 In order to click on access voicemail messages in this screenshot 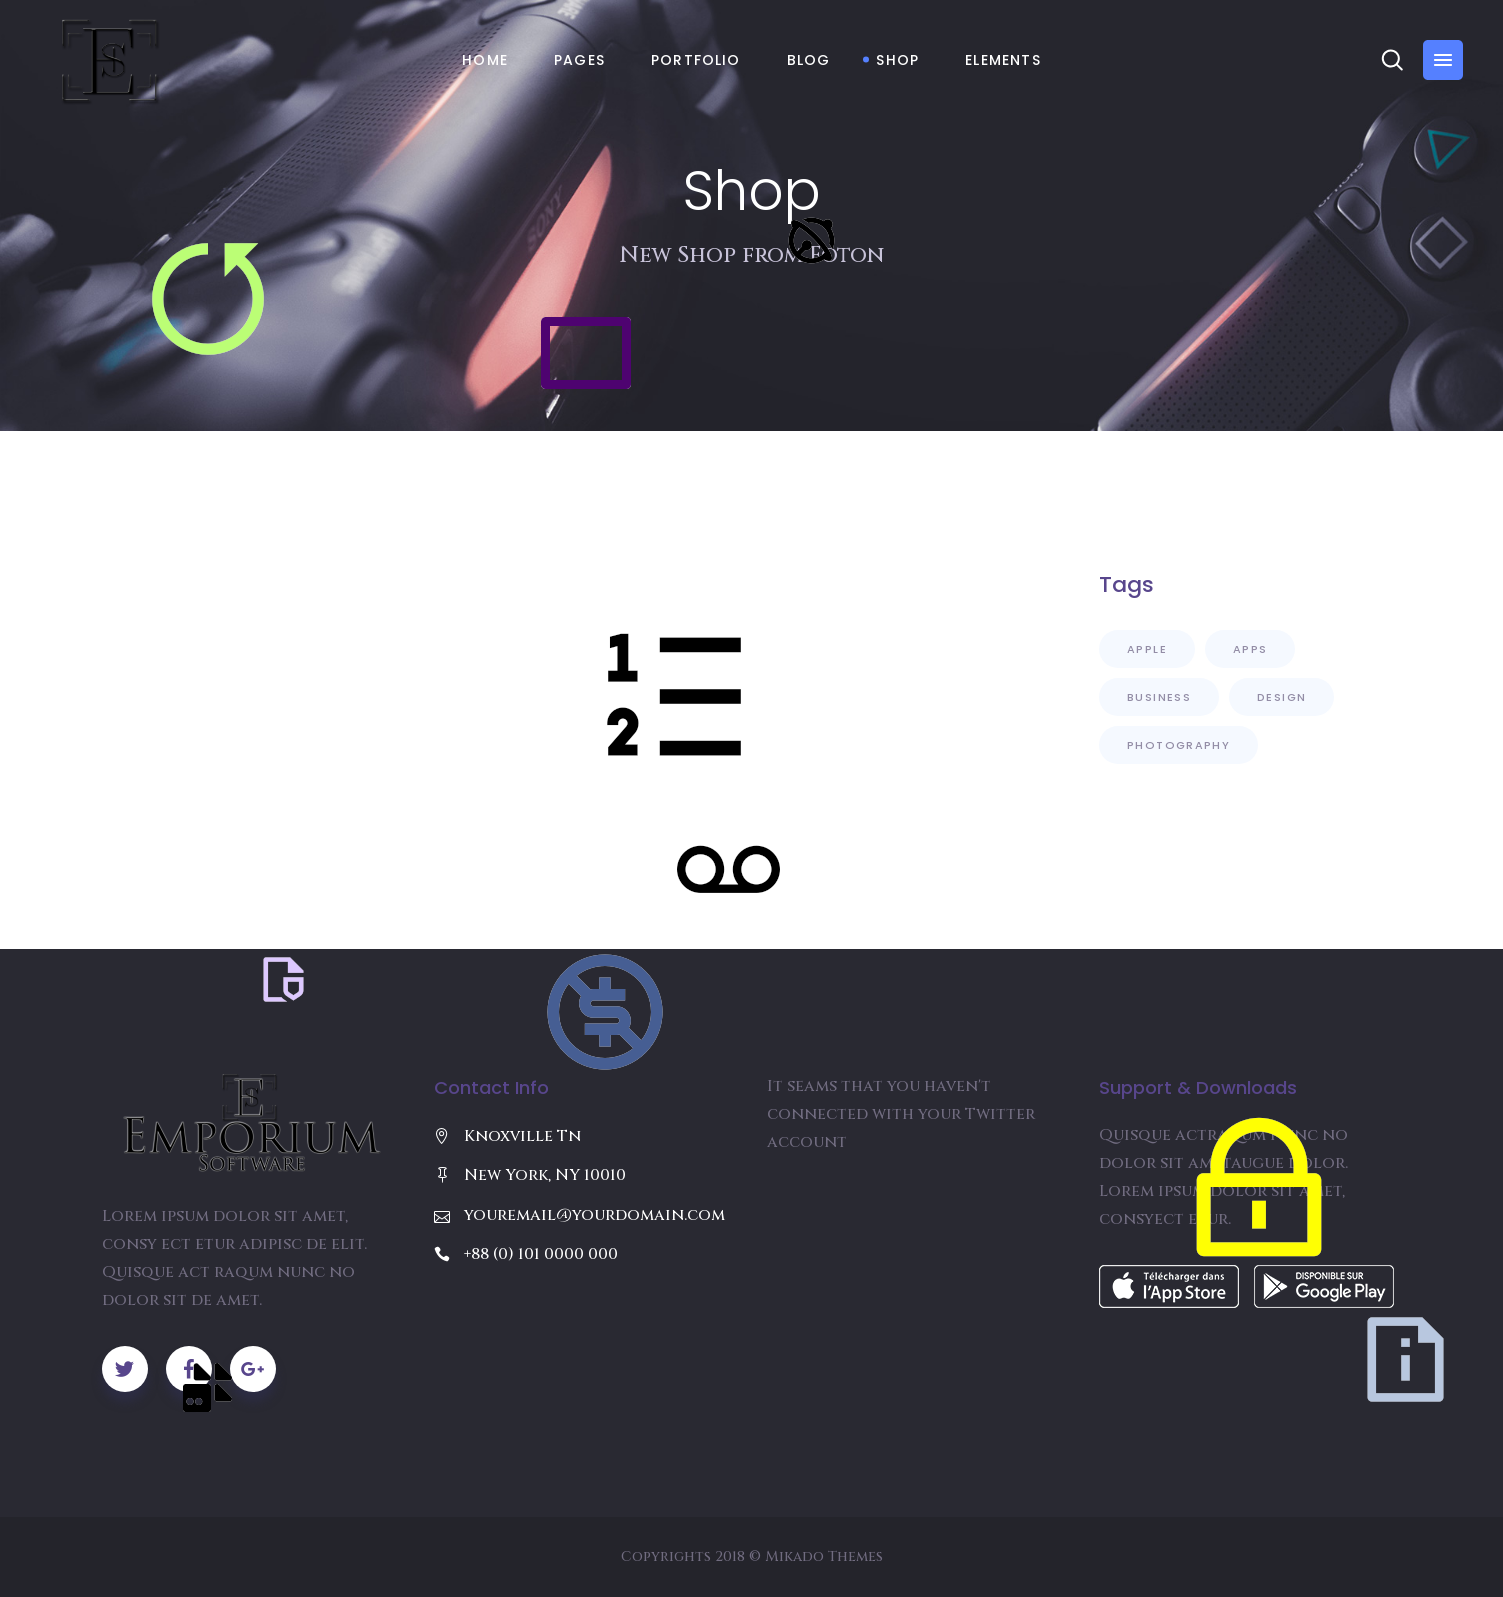, I will do `click(728, 871)`.